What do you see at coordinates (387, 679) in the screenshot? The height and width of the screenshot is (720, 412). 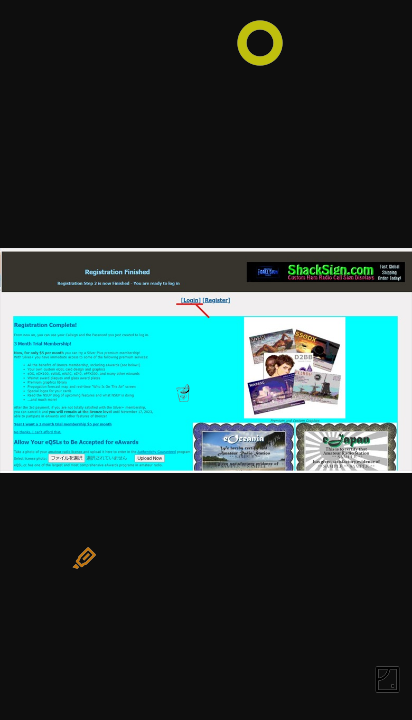 I see `access local storage or hard drive` at bounding box center [387, 679].